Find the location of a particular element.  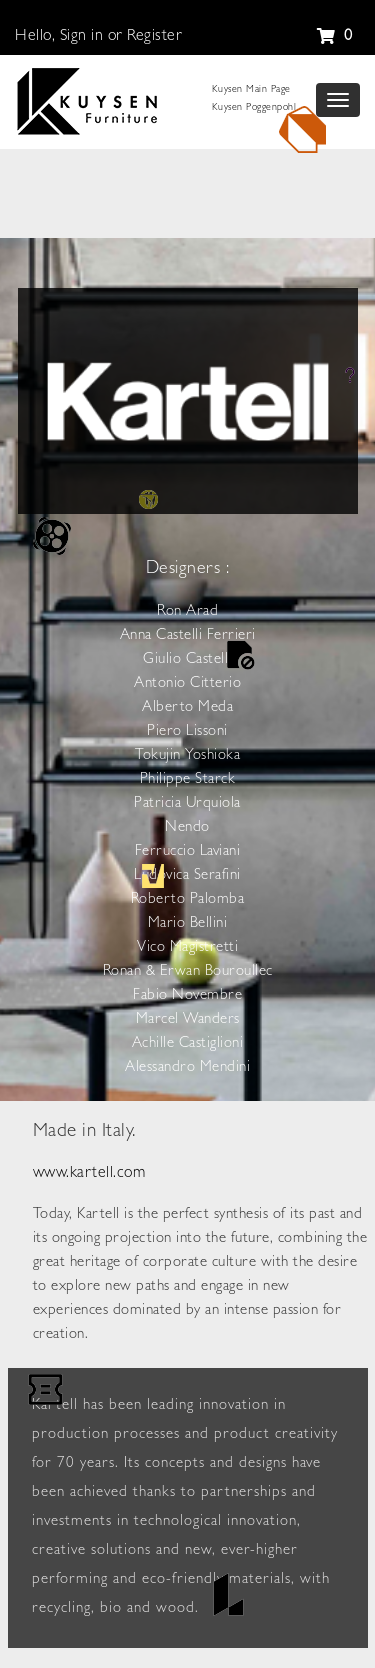

file access denied or restricted is located at coordinates (239, 654).